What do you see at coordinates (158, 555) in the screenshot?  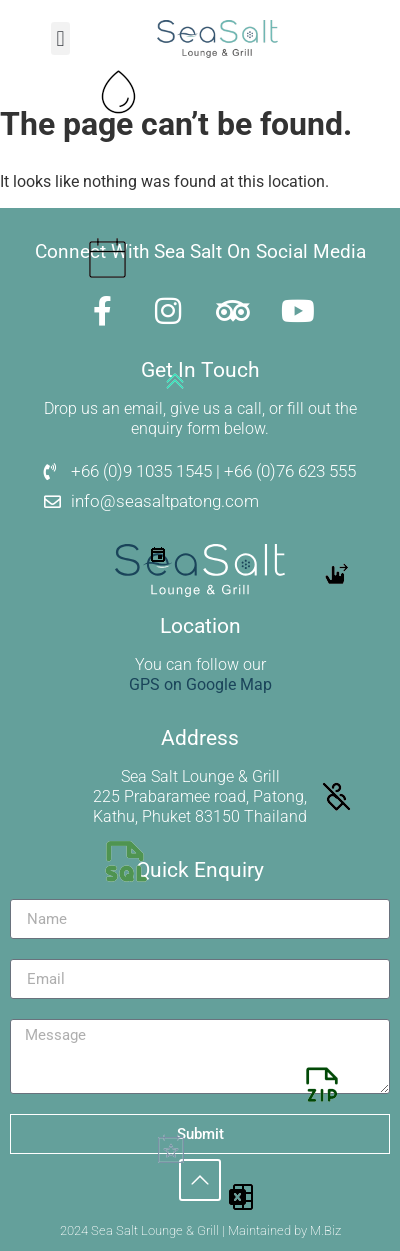 I see `add an event to your calendar` at bounding box center [158, 555].